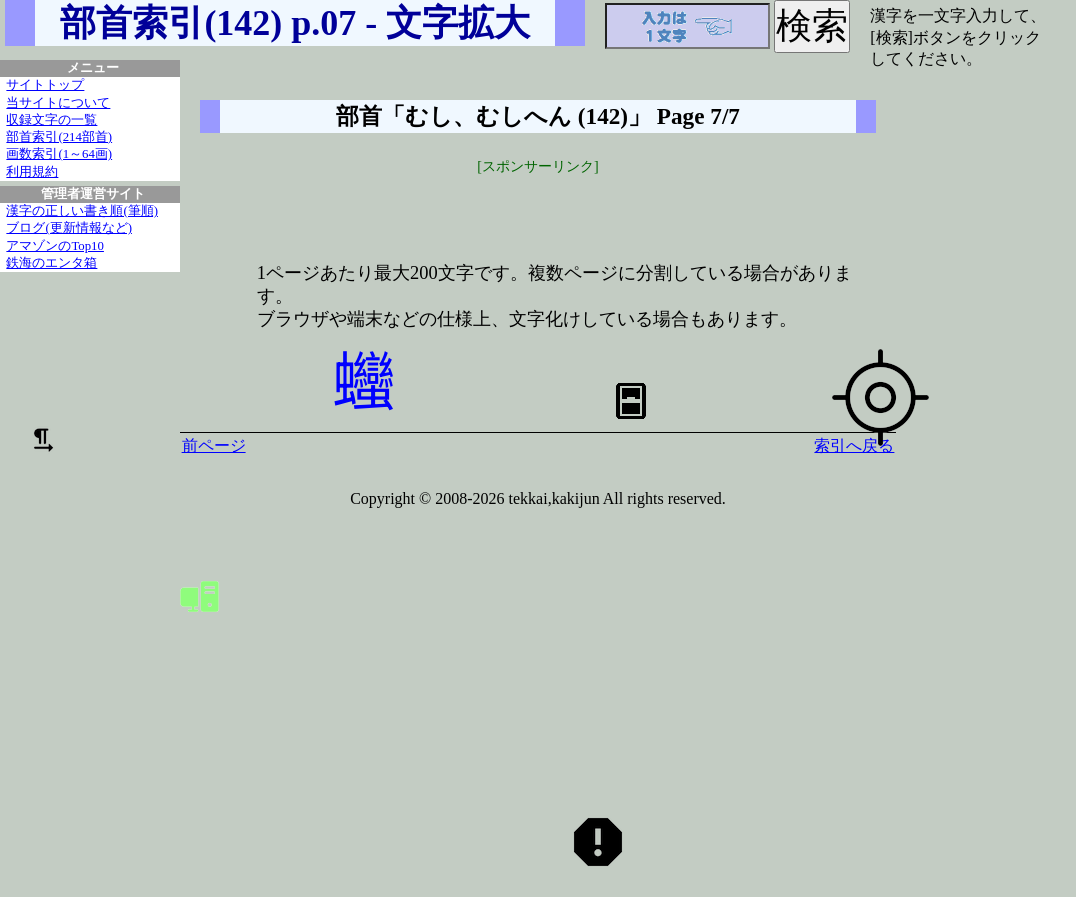 The width and height of the screenshot is (1076, 897). What do you see at coordinates (598, 842) in the screenshot?
I see `report a problem or violation` at bounding box center [598, 842].